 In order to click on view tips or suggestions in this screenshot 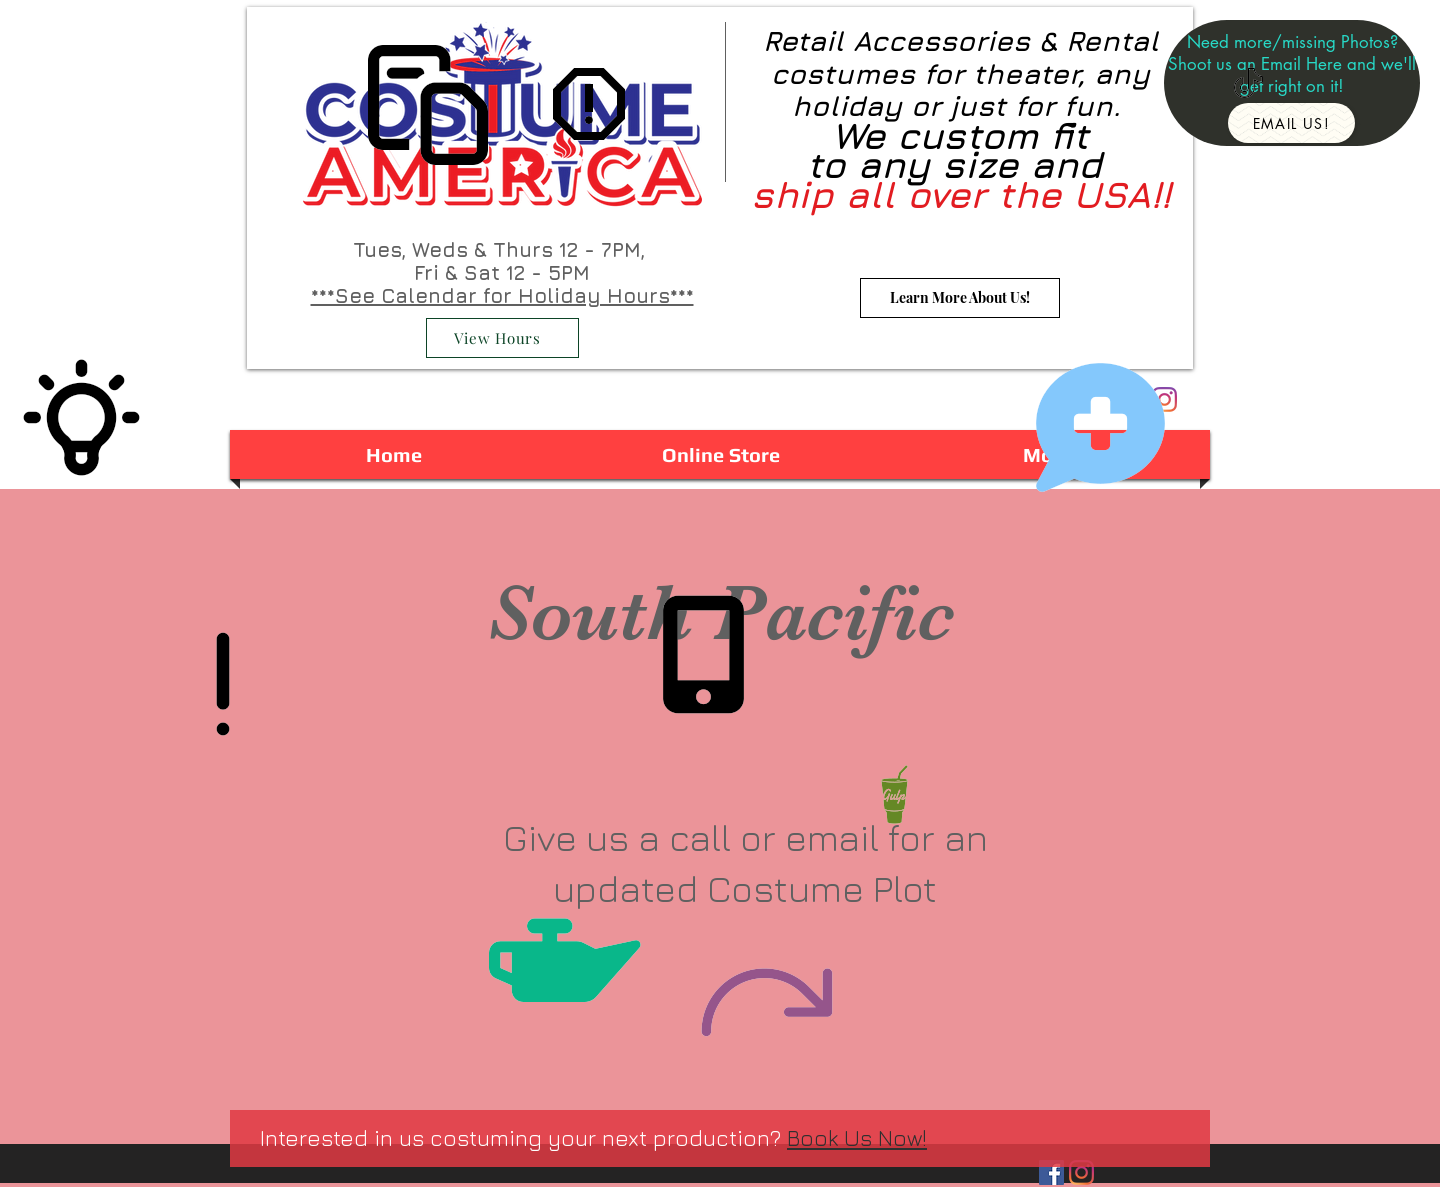, I will do `click(81, 417)`.